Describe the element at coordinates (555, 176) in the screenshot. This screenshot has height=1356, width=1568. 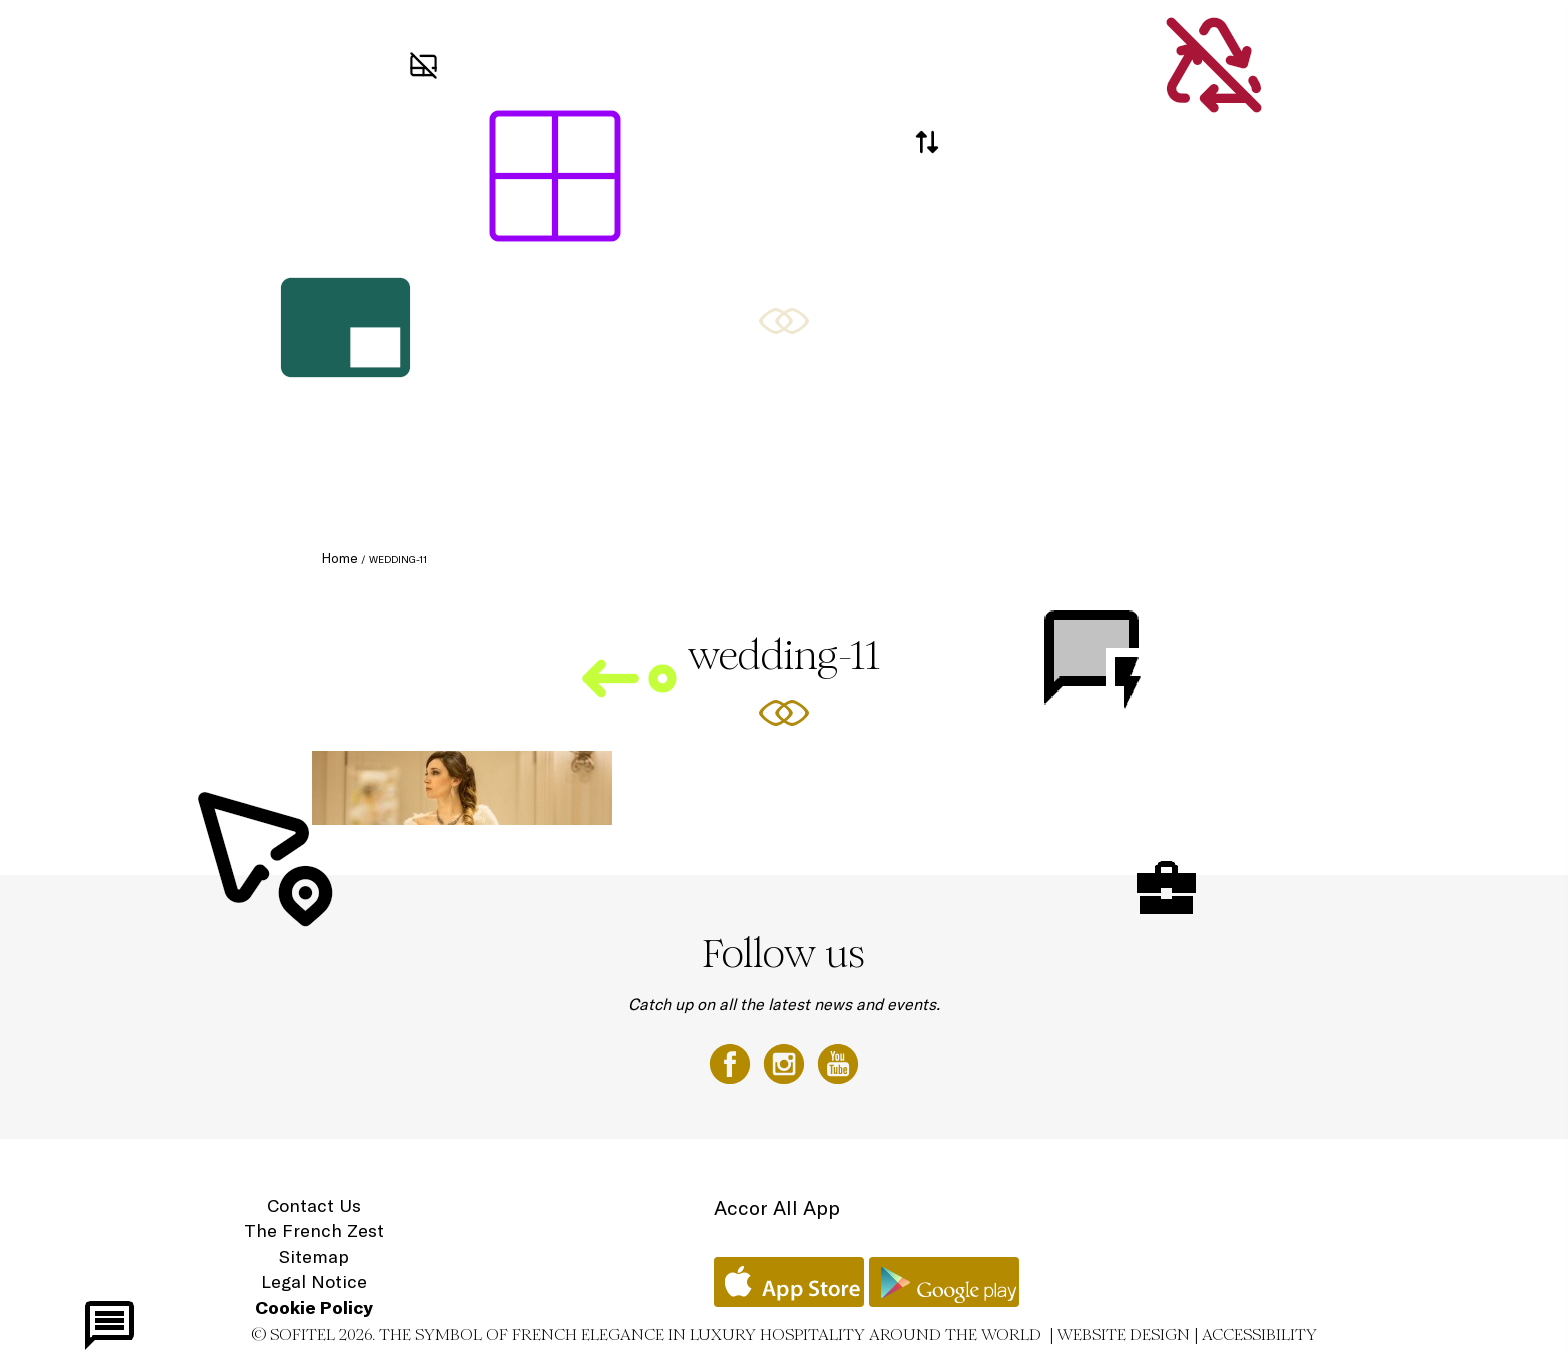
I see `switch to grid view` at that location.